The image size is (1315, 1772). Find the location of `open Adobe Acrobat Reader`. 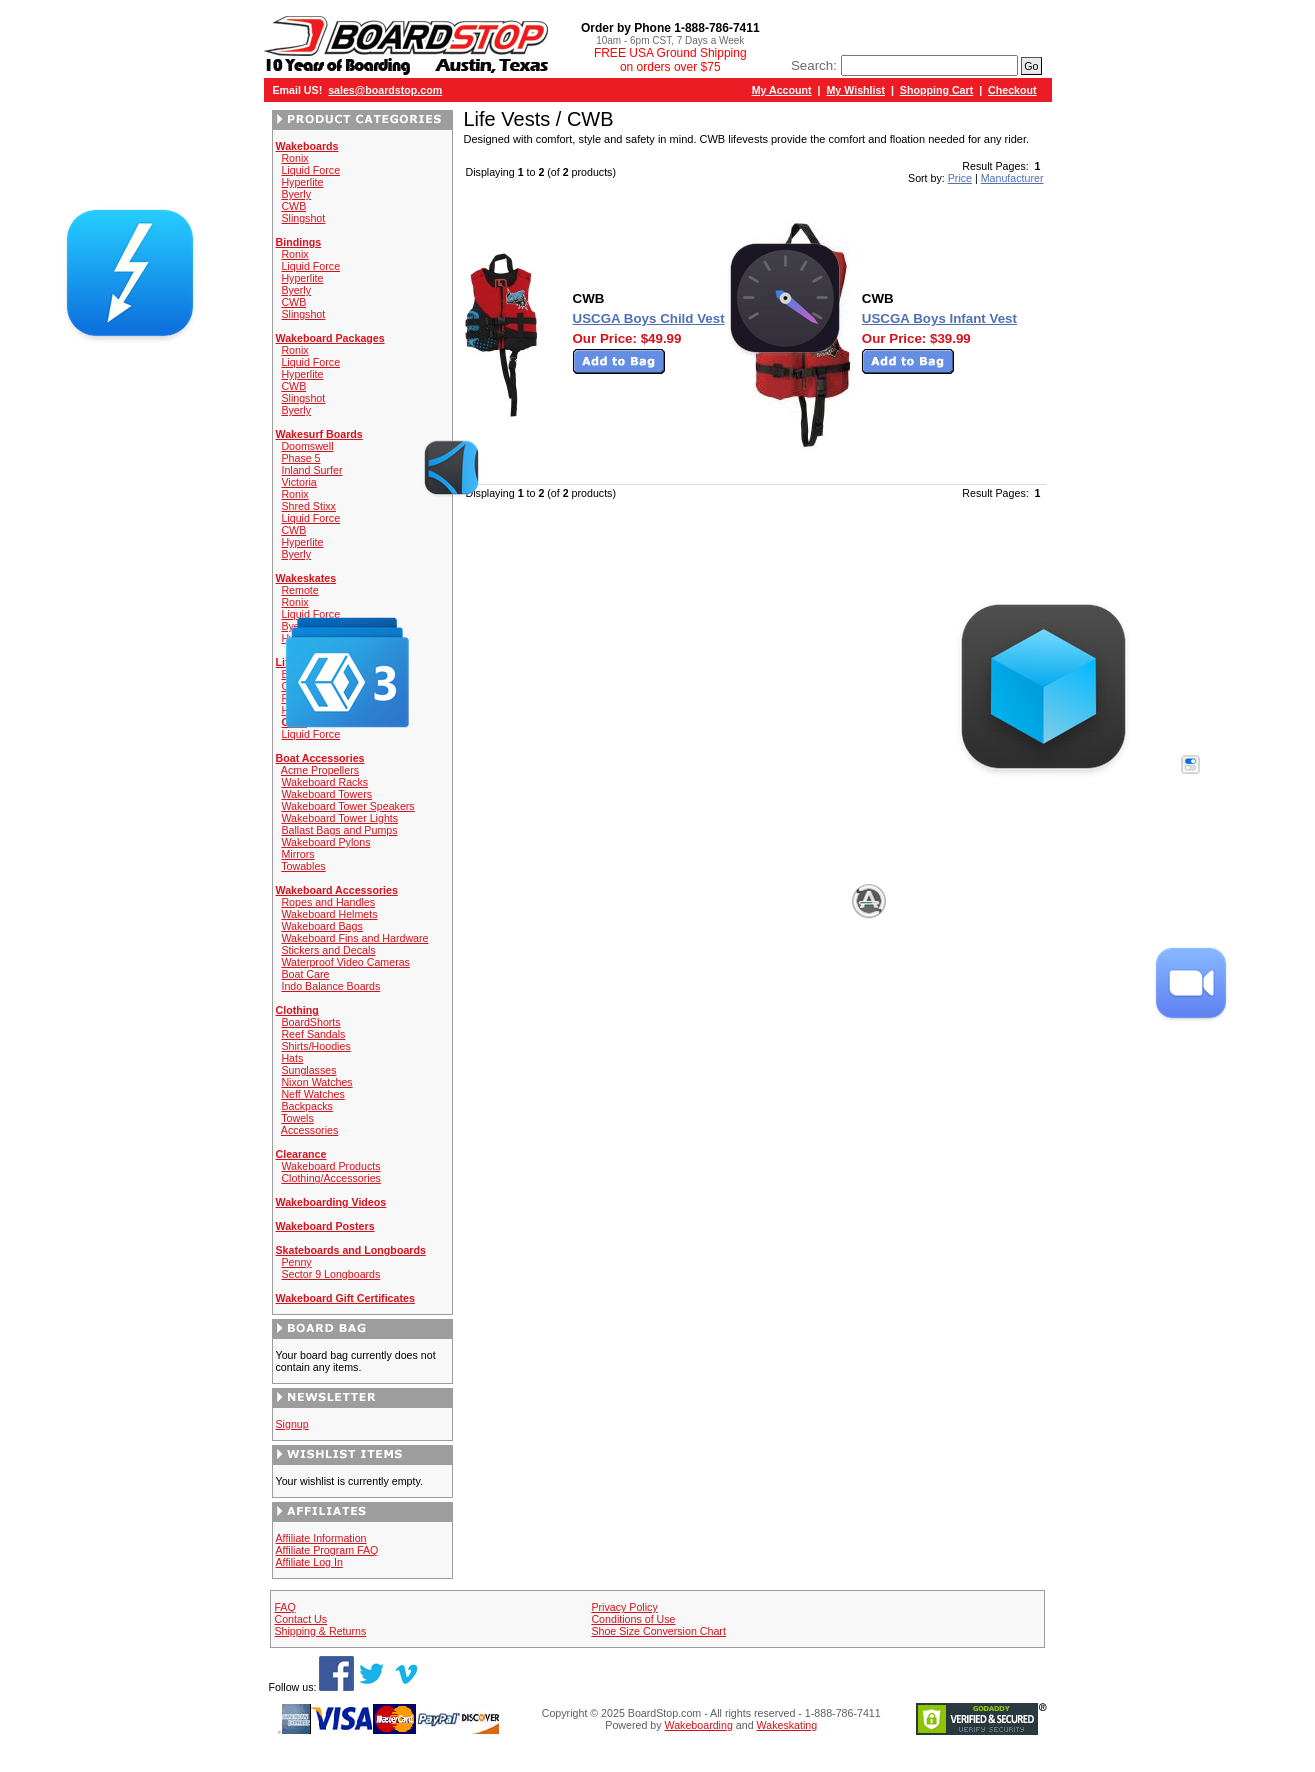

open Adobe Acrobat Reader is located at coordinates (451, 467).